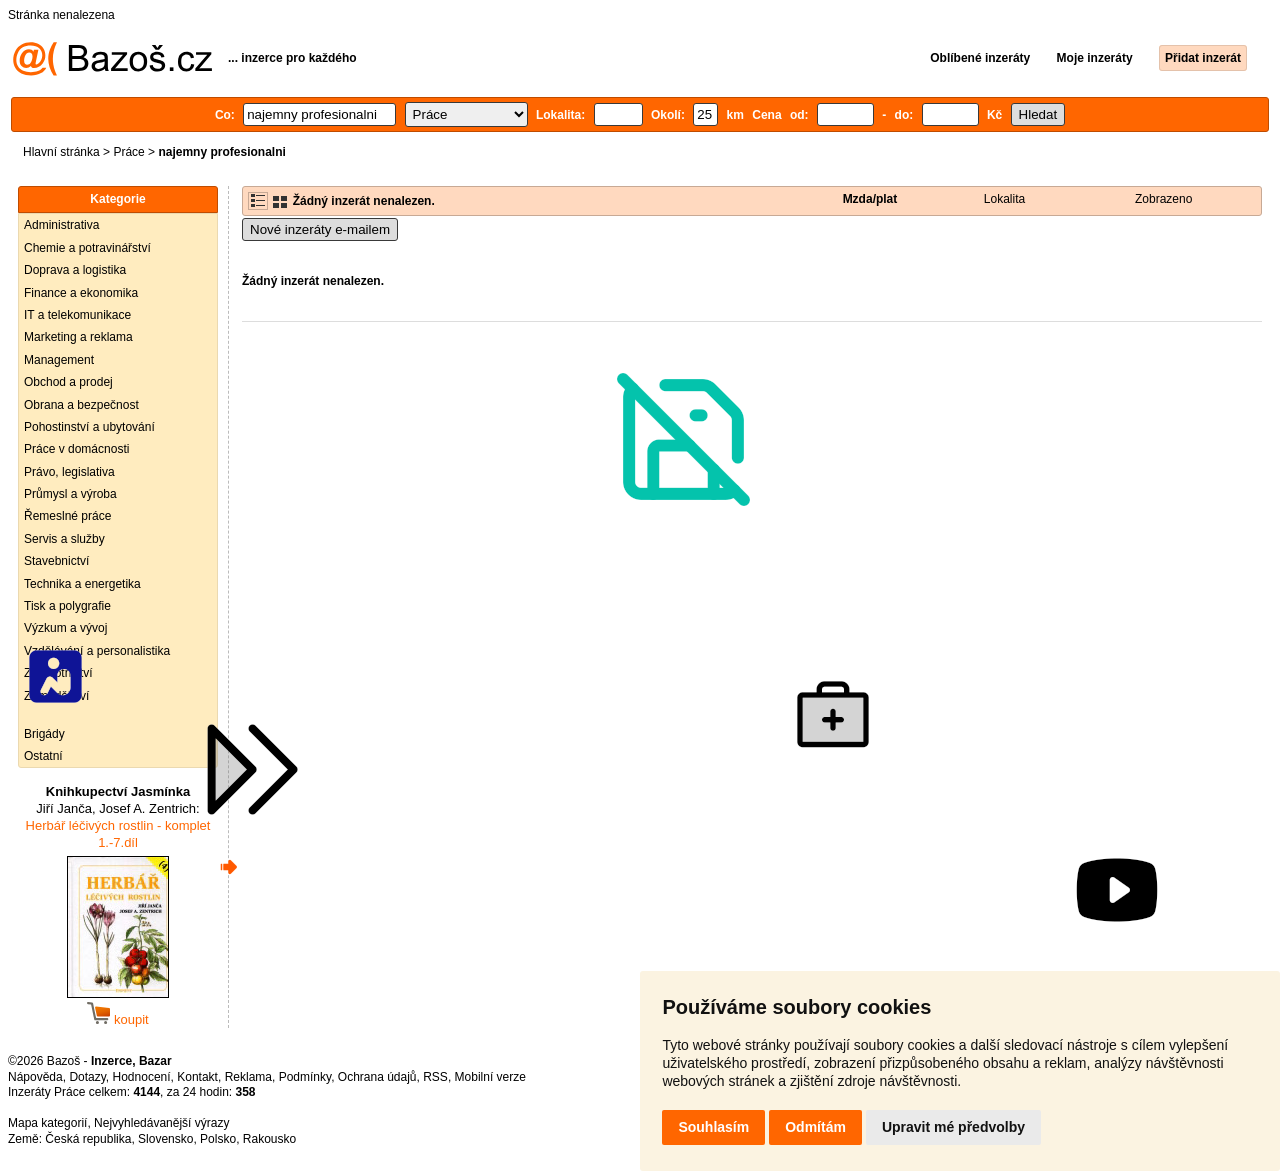  I want to click on skip forward or advance to next item, so click(248, 769).